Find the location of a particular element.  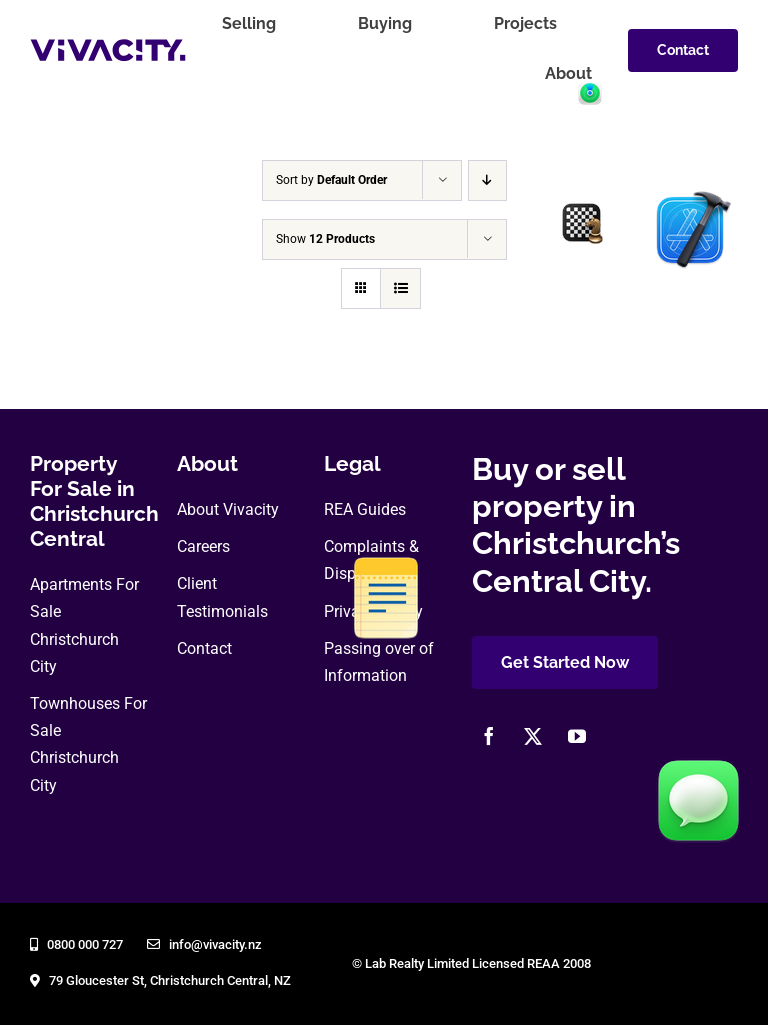

open the notes app is located at coordinates (386, 598).